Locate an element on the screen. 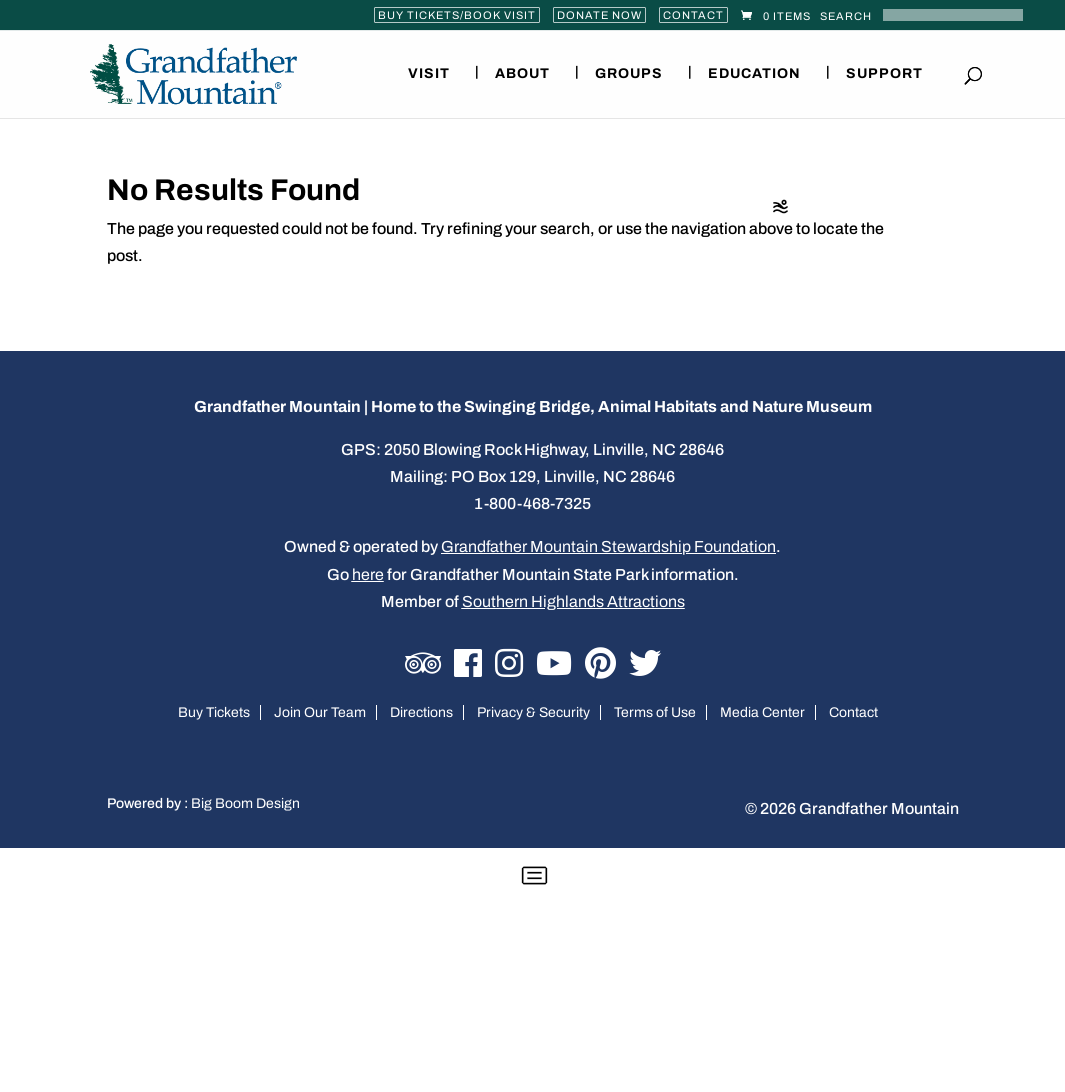  indicates a constant value in code is located at coordinates (534, 875).